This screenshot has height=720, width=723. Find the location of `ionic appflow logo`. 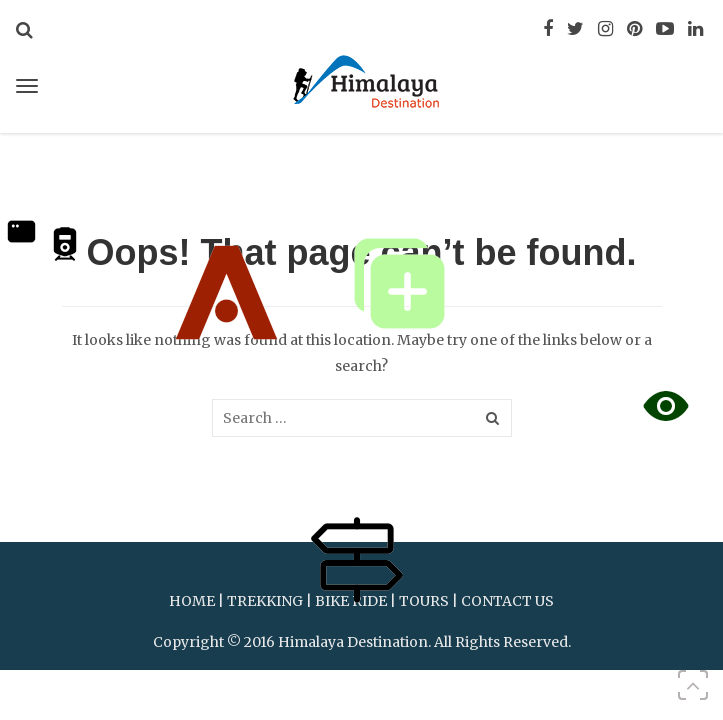

ionic appflow logo is located at coordinates (226, 292).